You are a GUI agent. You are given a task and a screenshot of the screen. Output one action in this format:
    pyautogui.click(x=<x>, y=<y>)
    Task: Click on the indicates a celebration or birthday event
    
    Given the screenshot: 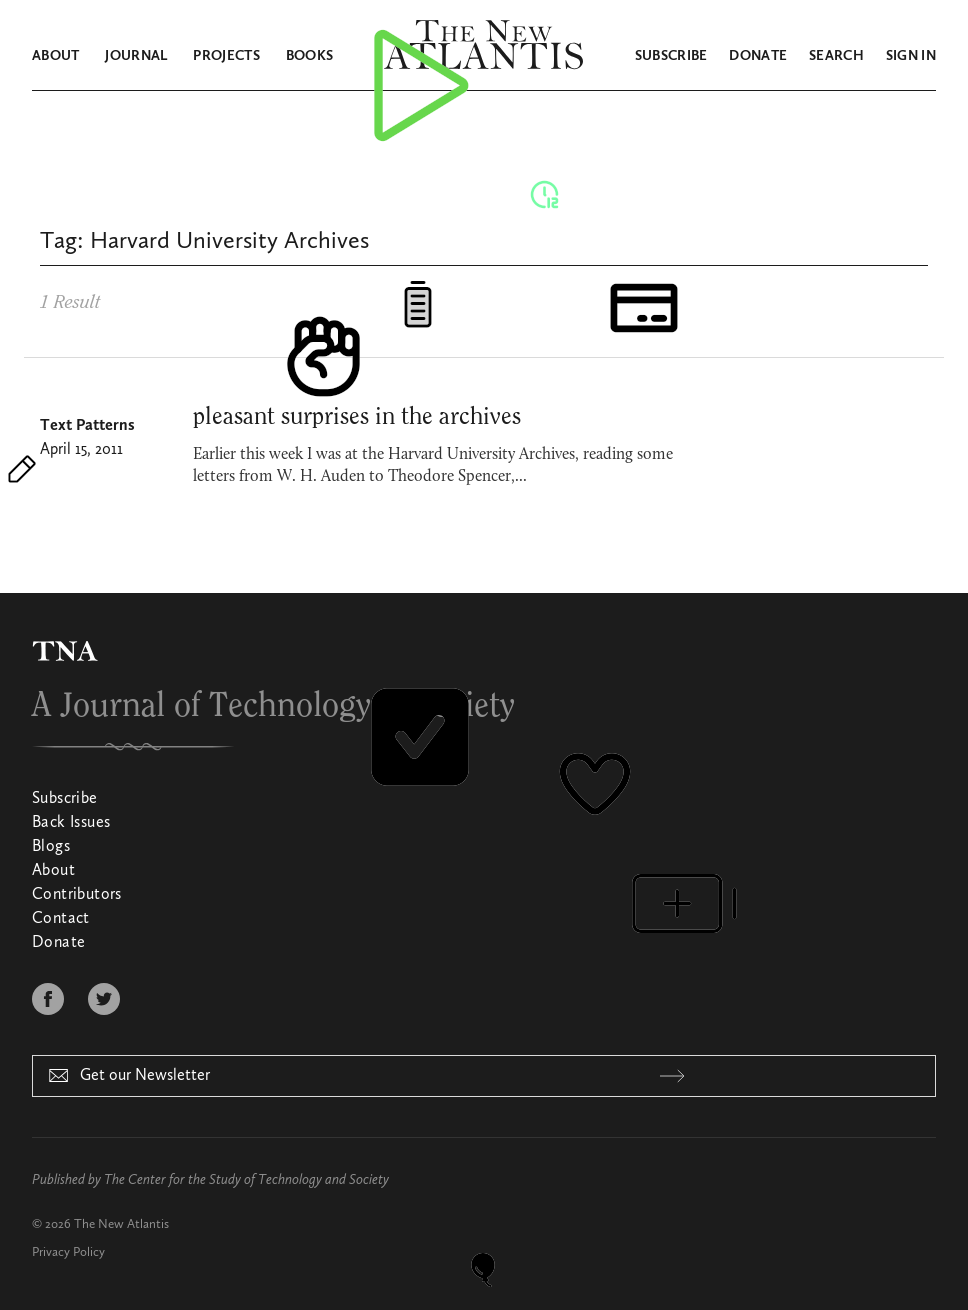 What is the action you would take?
    pyautogui.click(x=483, y=1270)
    